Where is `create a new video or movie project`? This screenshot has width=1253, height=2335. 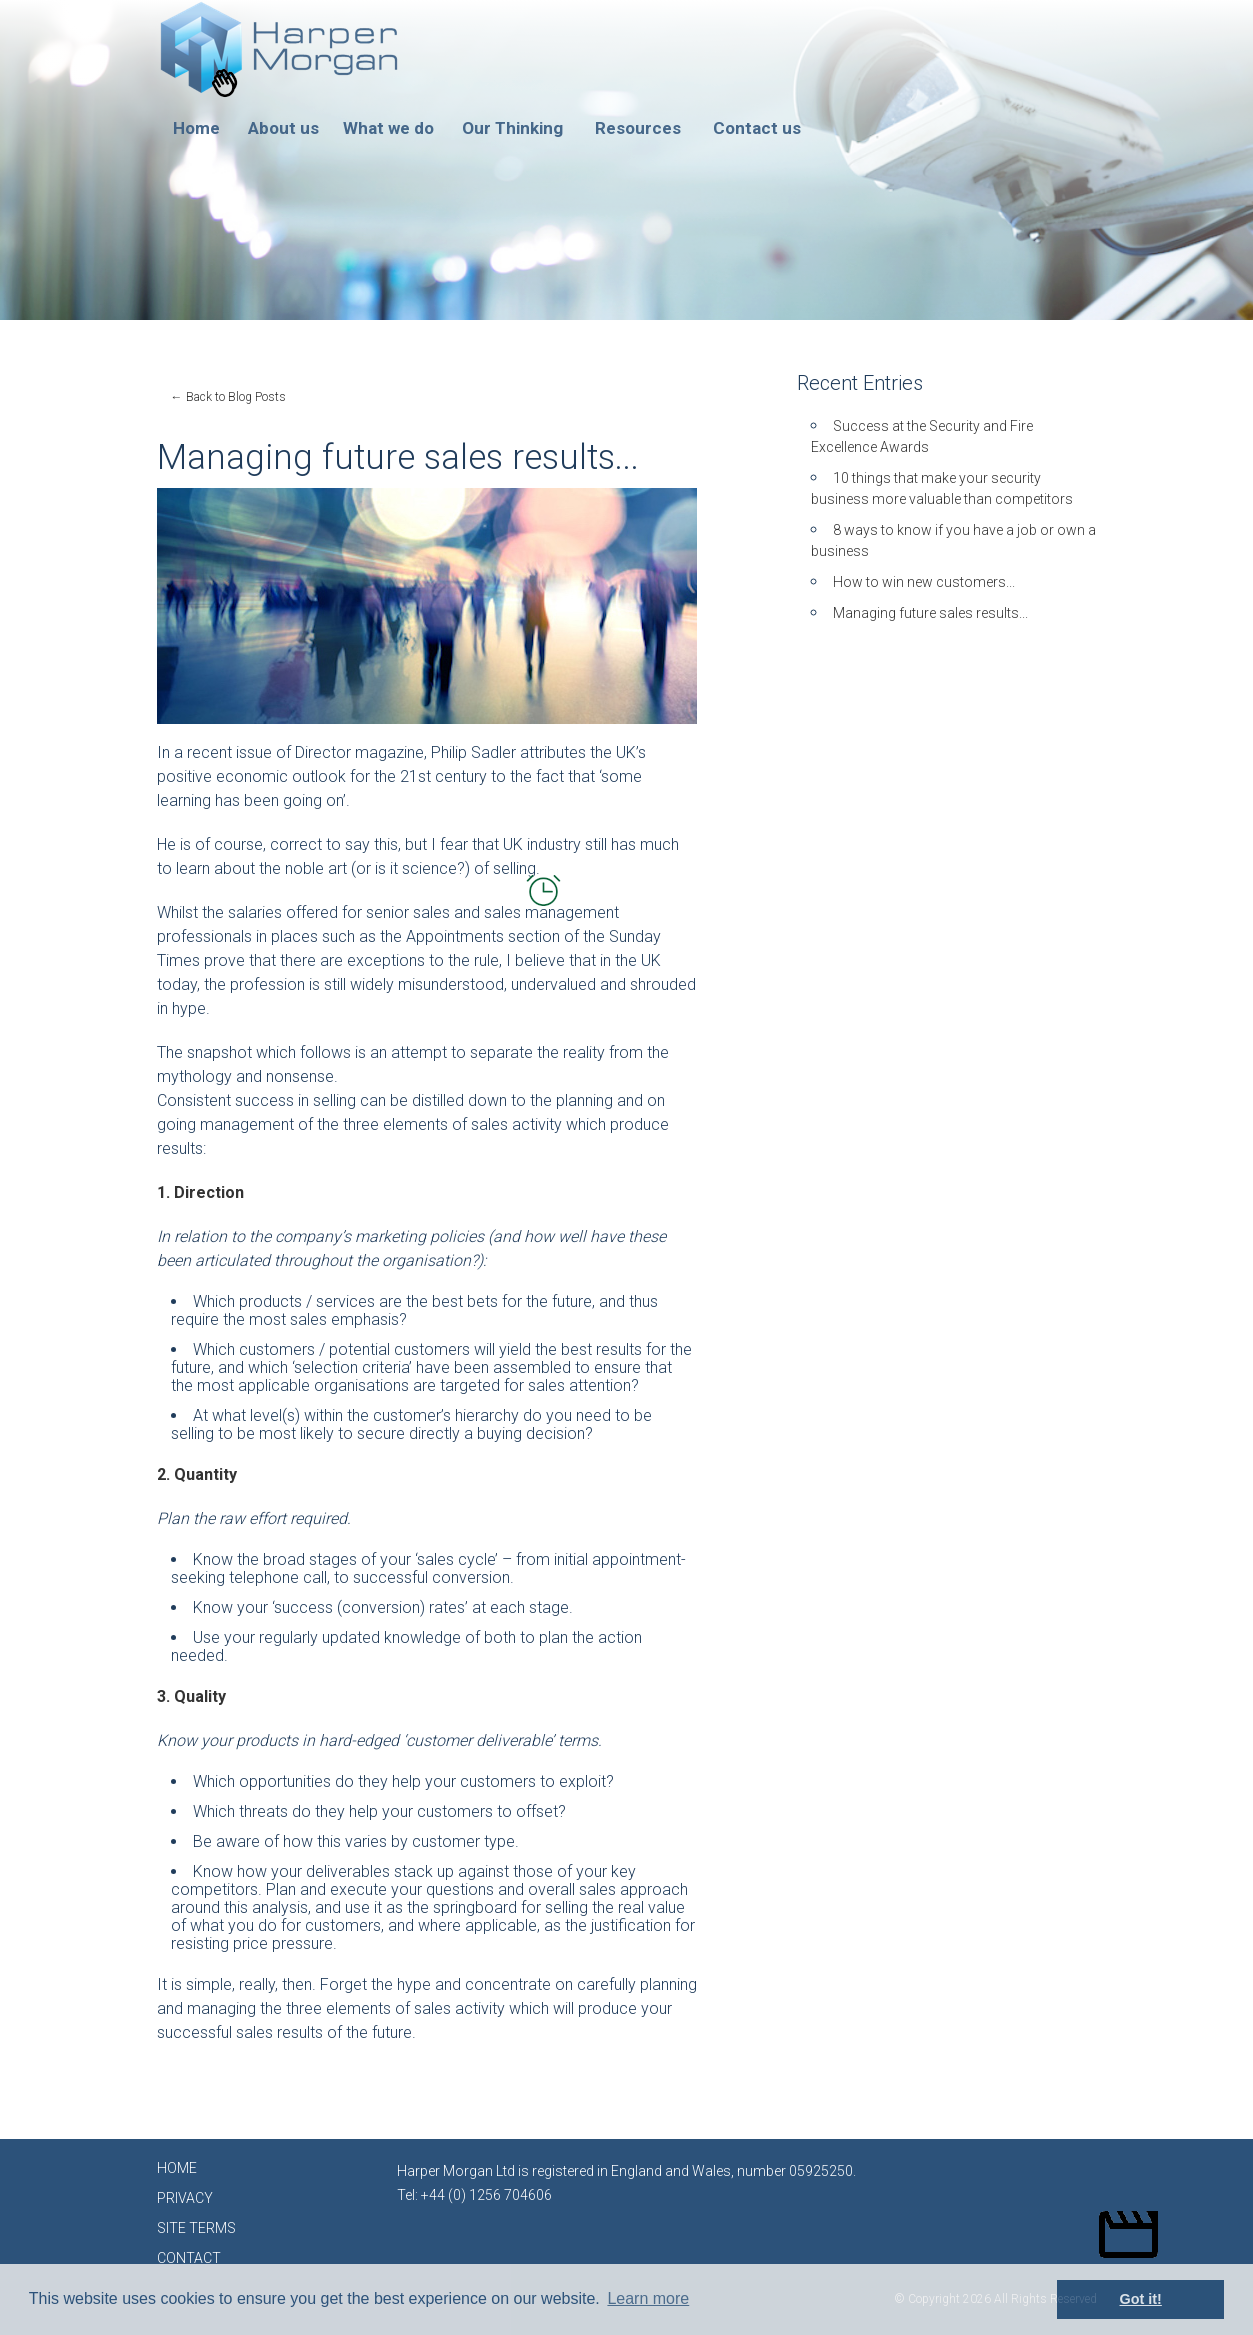
create a new video or movie project is located at coordinates (1128, 2234).